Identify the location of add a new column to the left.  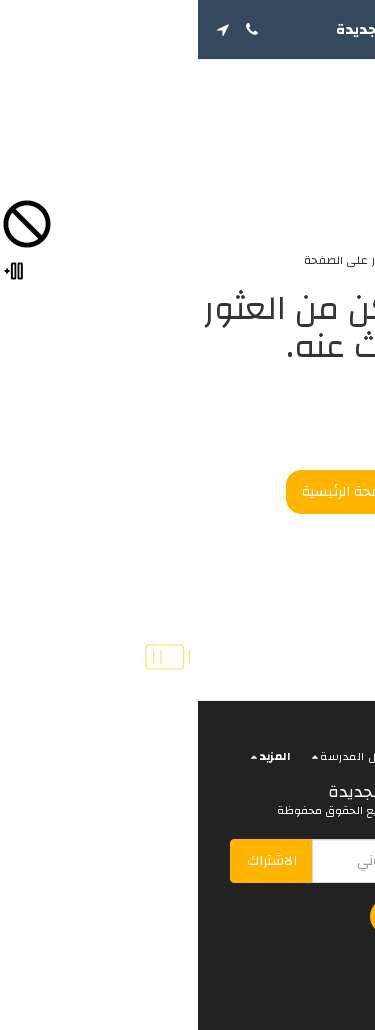
(15, 271).